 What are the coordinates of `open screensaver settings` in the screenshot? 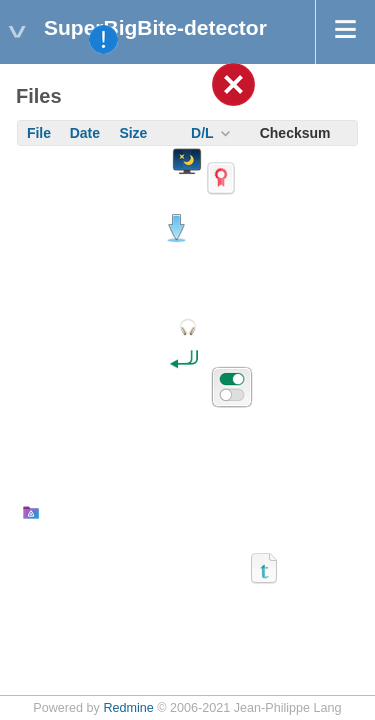 It's located at (187, 161).